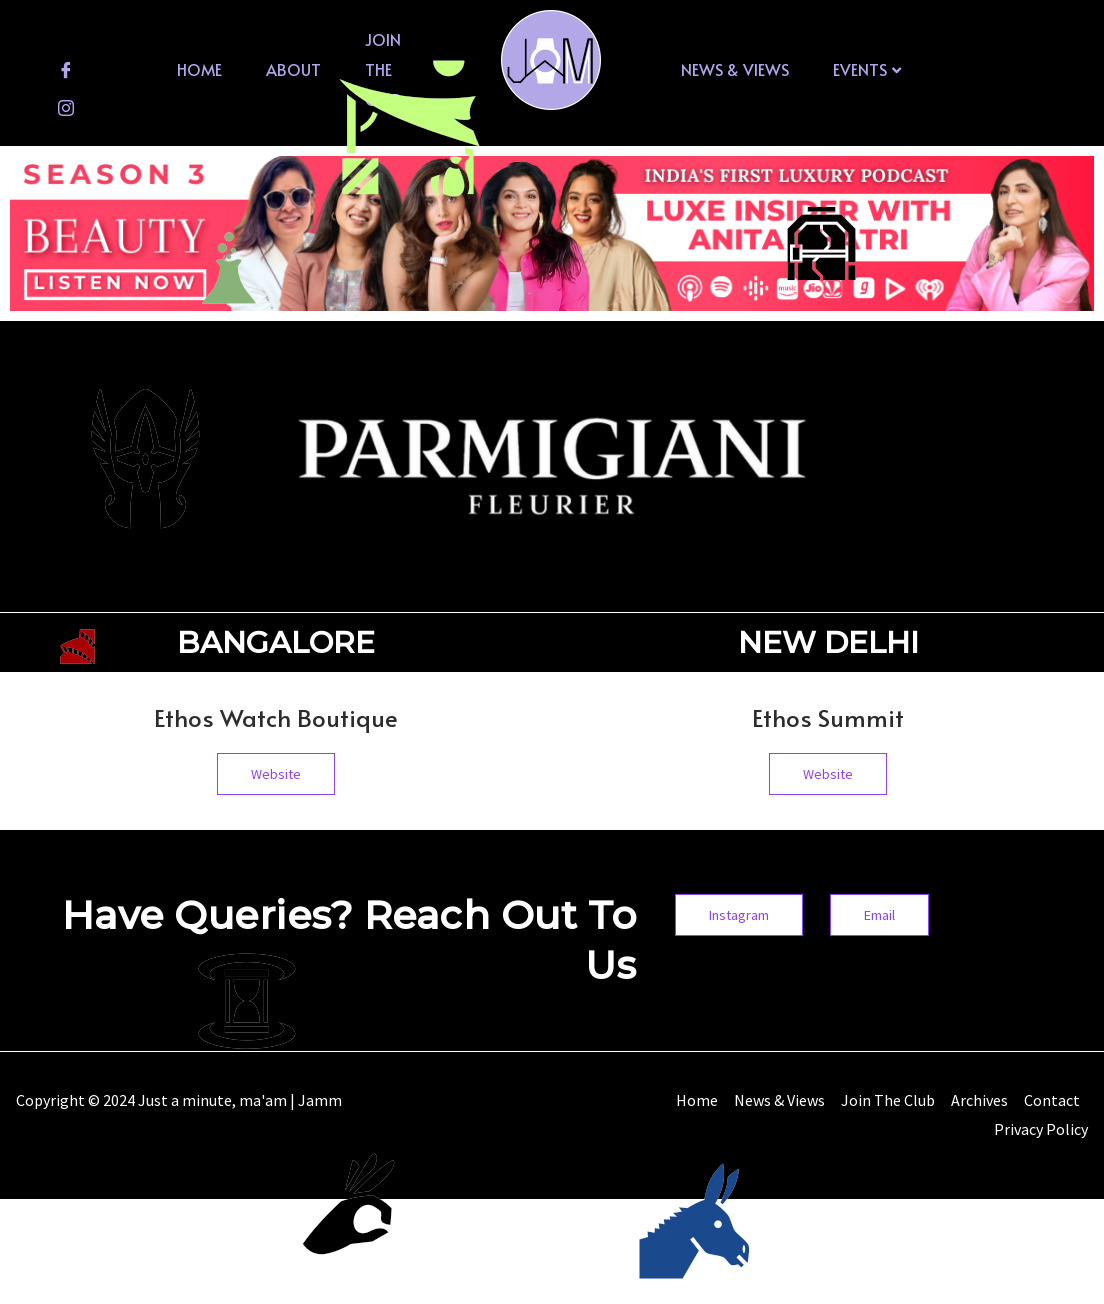 The height and width of the screenshot is (1304, 1104). What do you see at coordinates (409, 128) in the screenshot?
I see `set up camp in a desert region` at bounding box center [409, 128].